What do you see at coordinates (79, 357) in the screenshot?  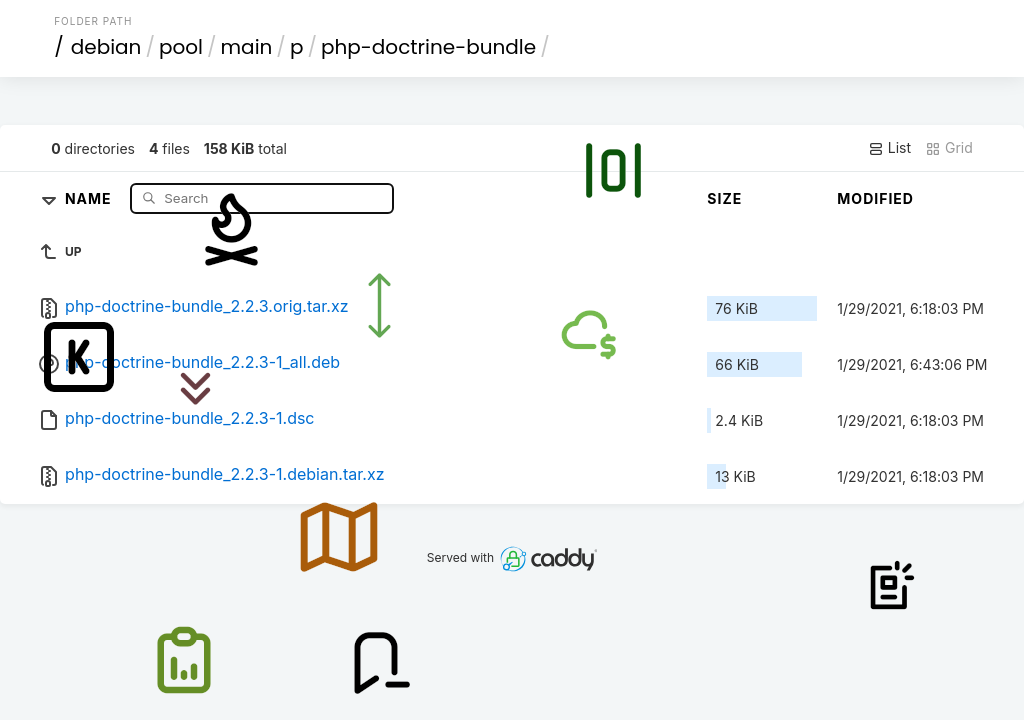 I see `keyboard shortcut indicator for the letter K` at bounding box center [79, 357].